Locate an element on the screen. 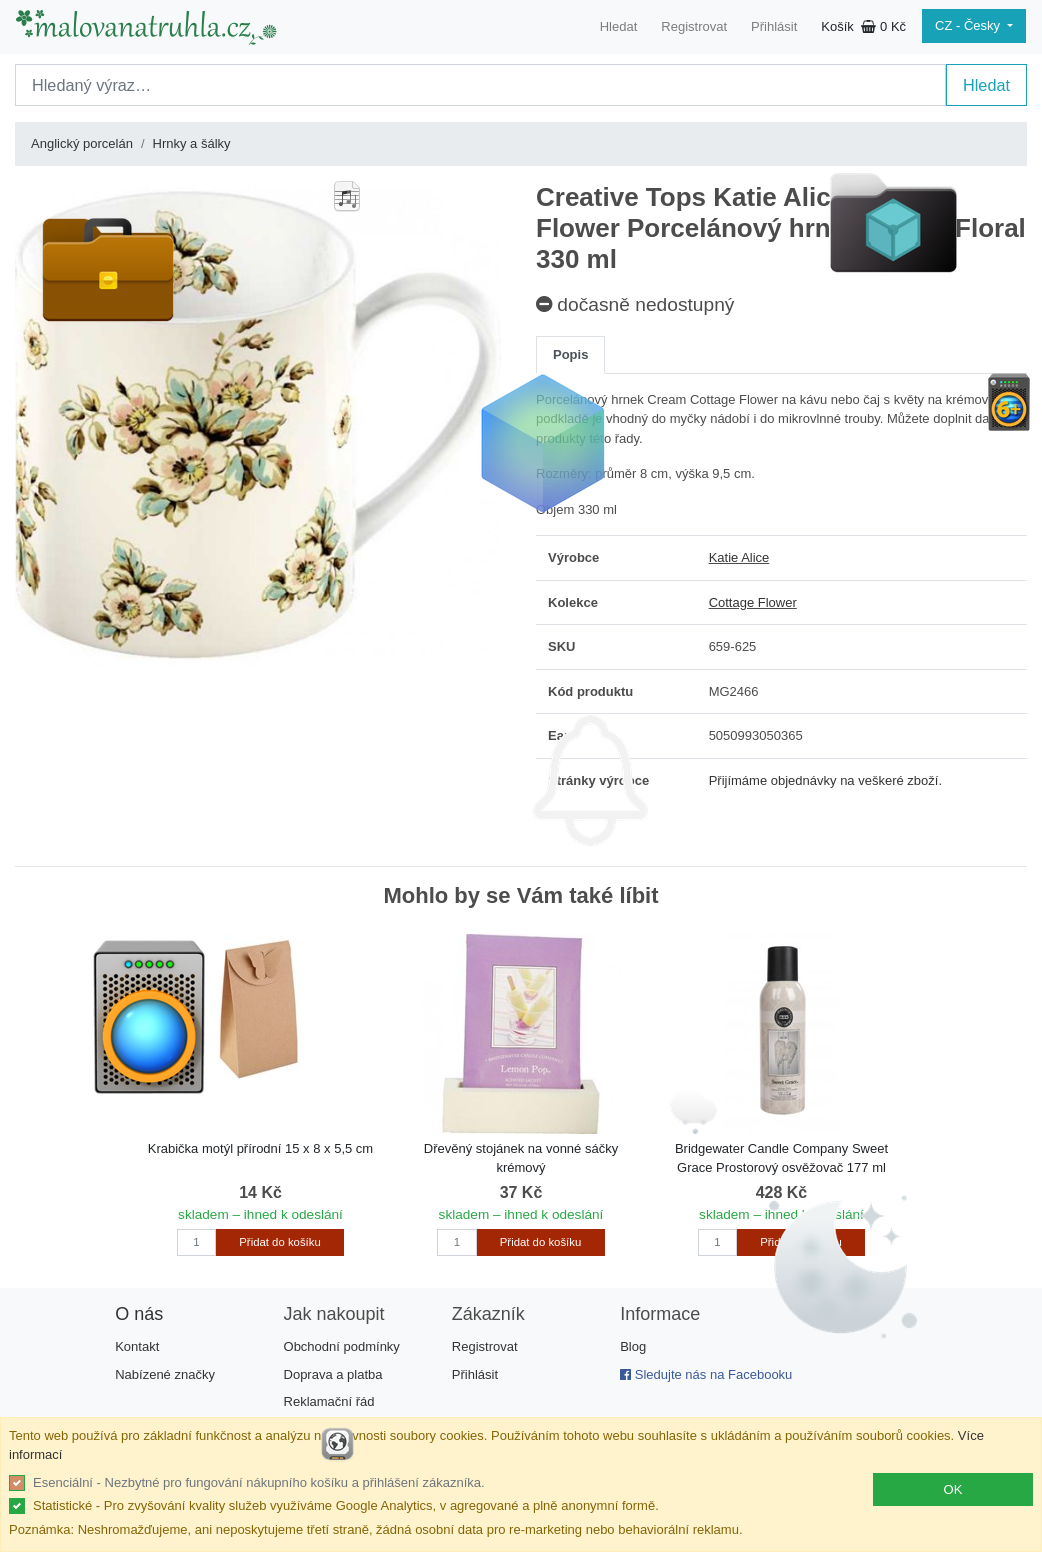 This screenshot has width=1042, height=1552. indicates a non-RAID configured storage device is located at coordinates (149, 1017).